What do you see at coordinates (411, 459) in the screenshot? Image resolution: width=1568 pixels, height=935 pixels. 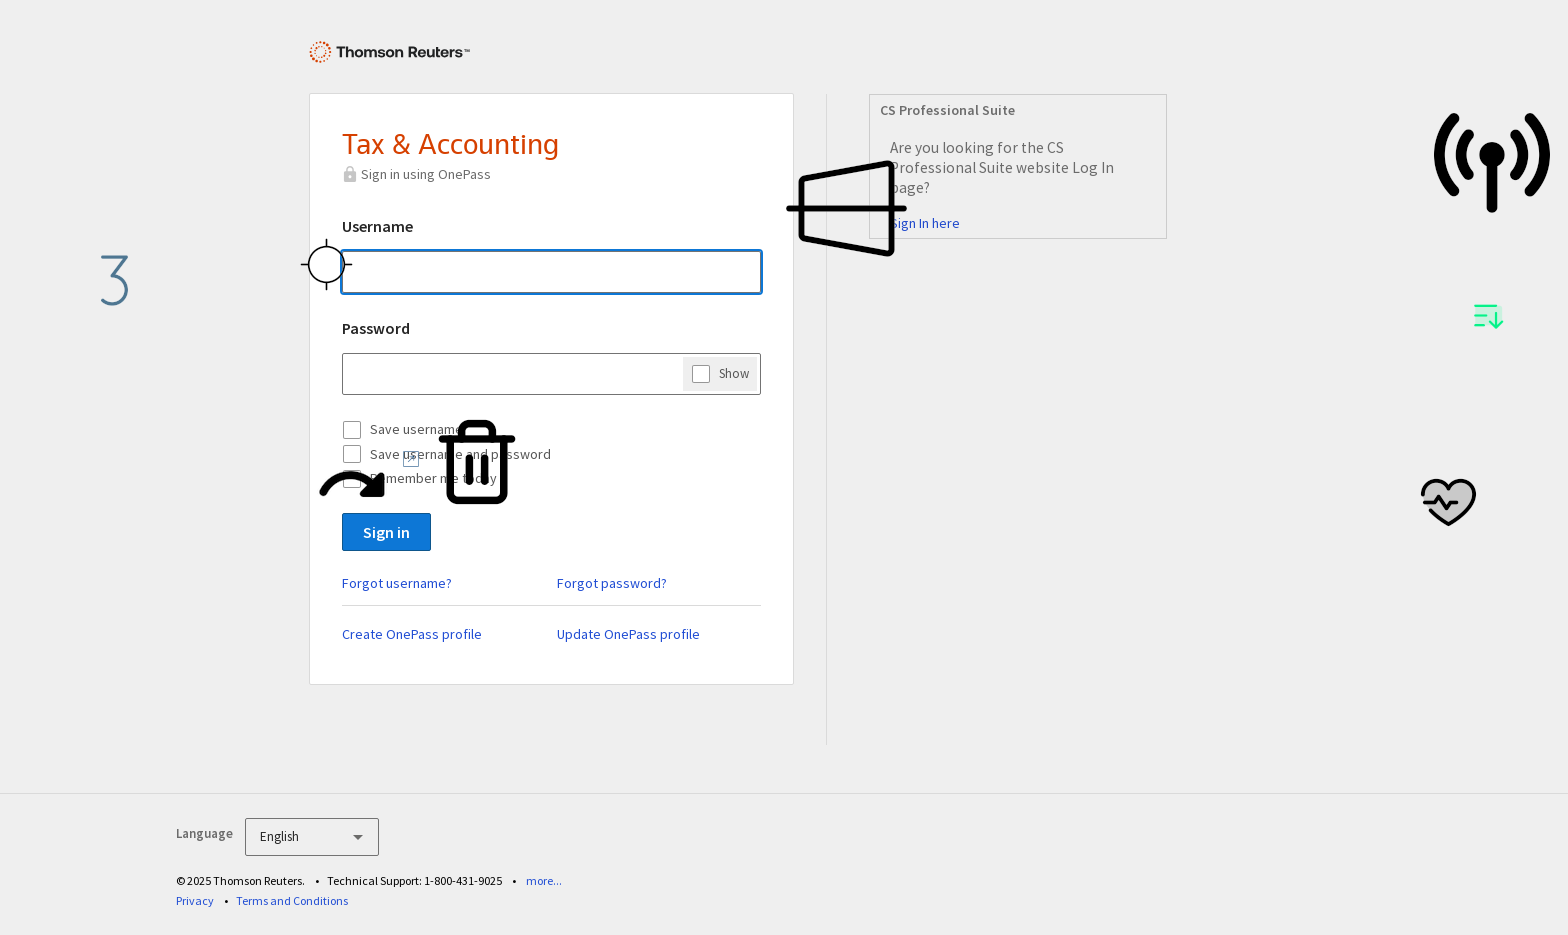 I see `open link in new window` at bounding box center [411, 459].